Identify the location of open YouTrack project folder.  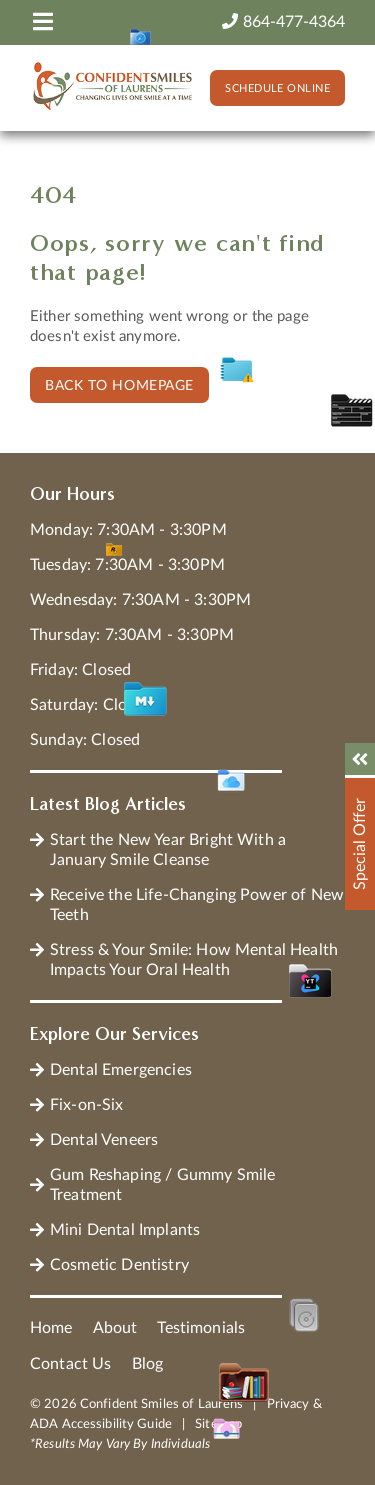
(310, 982).